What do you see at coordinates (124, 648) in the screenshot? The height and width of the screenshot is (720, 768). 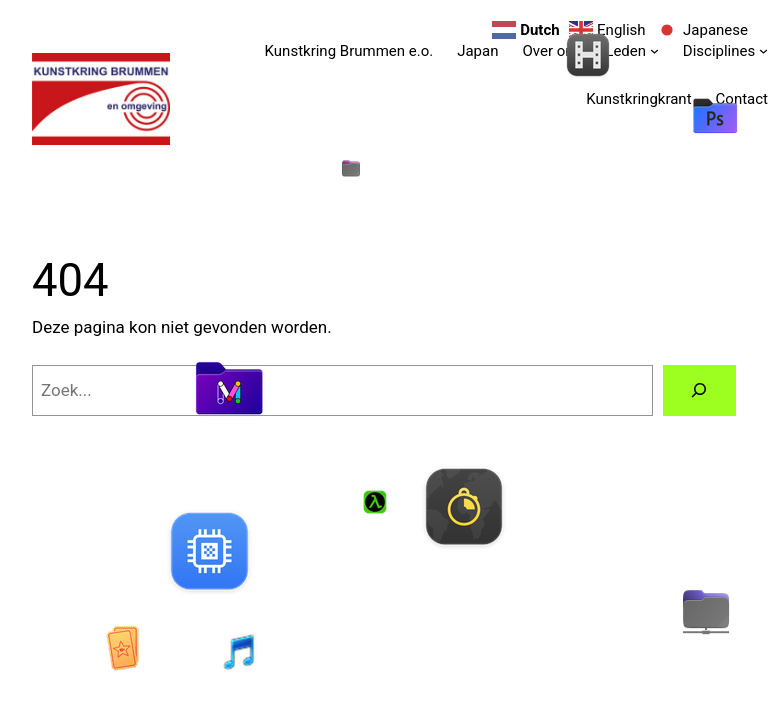 I see `access iMovie theater or shared projects` at bounding box center [124, 648].